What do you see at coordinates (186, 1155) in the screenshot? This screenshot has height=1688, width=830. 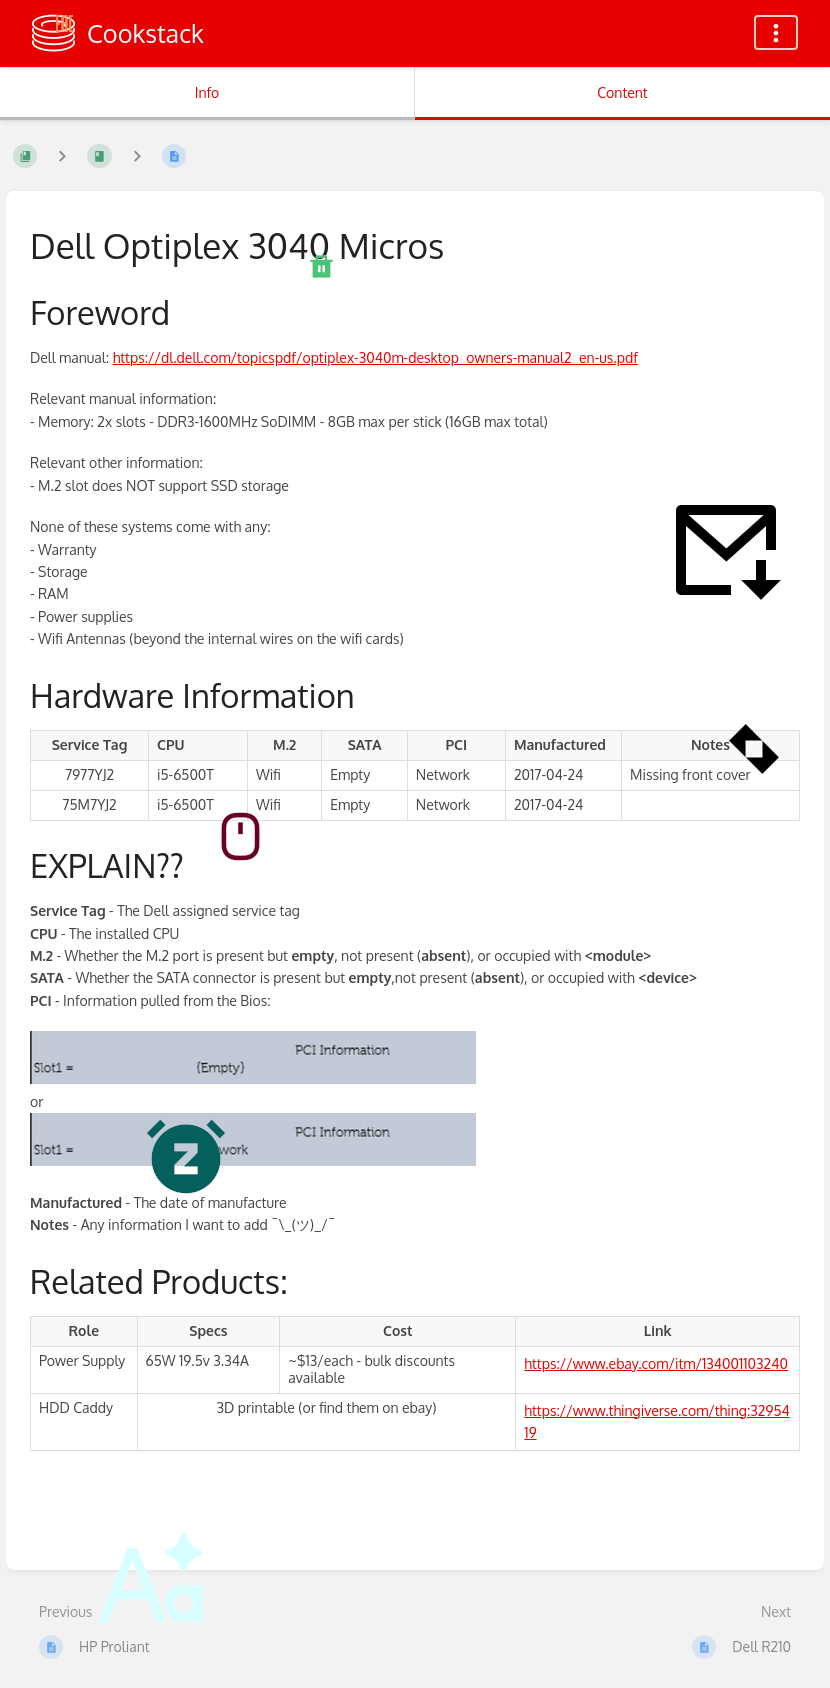 I see `snooze an active alarm` at bounding box center [186, 1155].